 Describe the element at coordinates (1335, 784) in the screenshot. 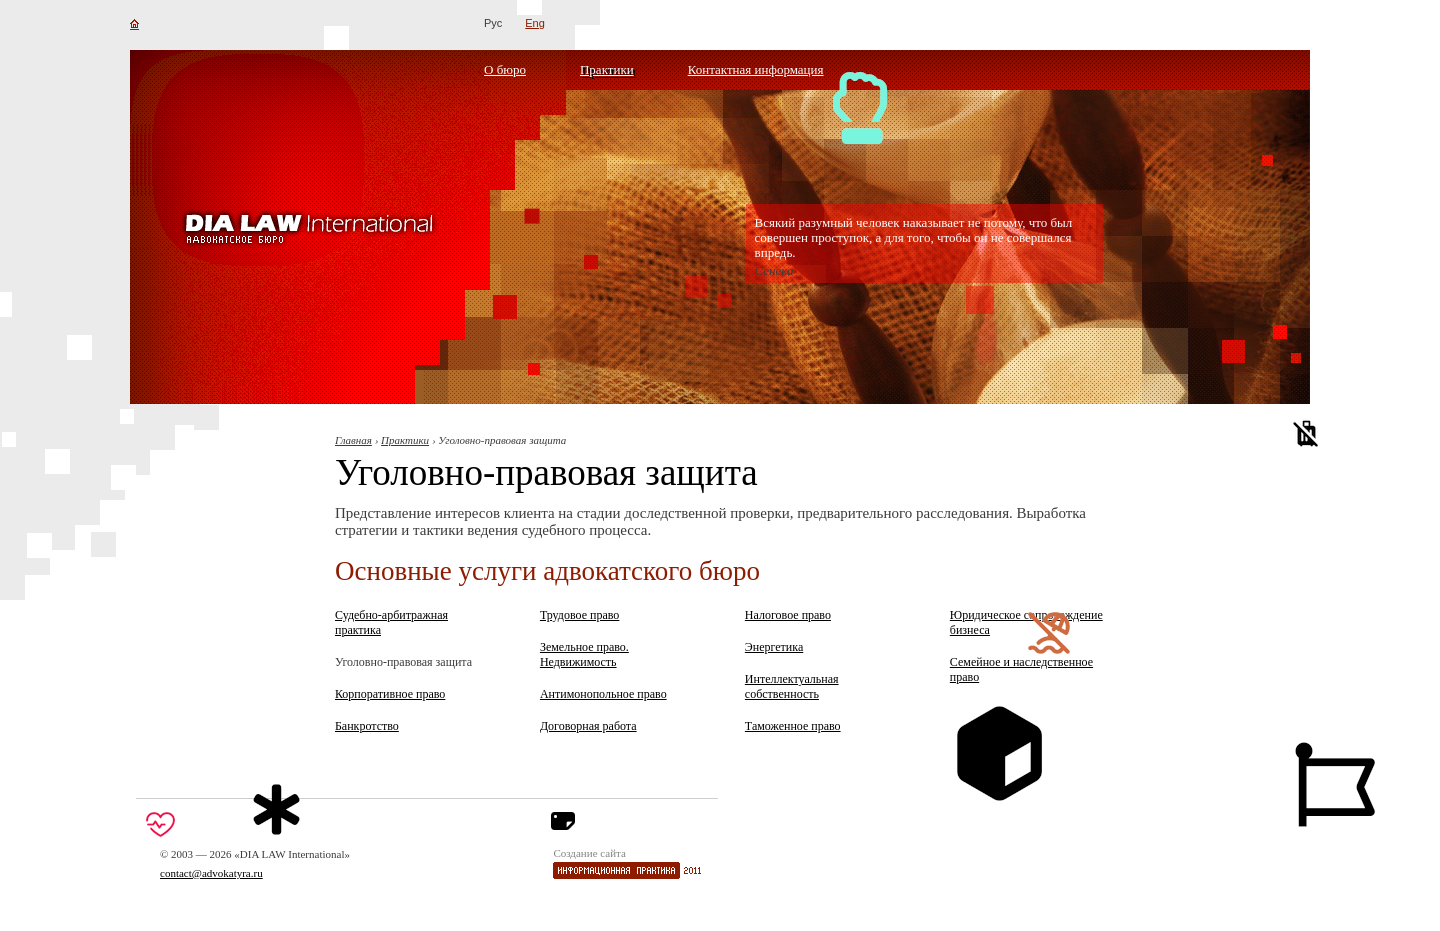

I see `font awesome brand logo` at that location.